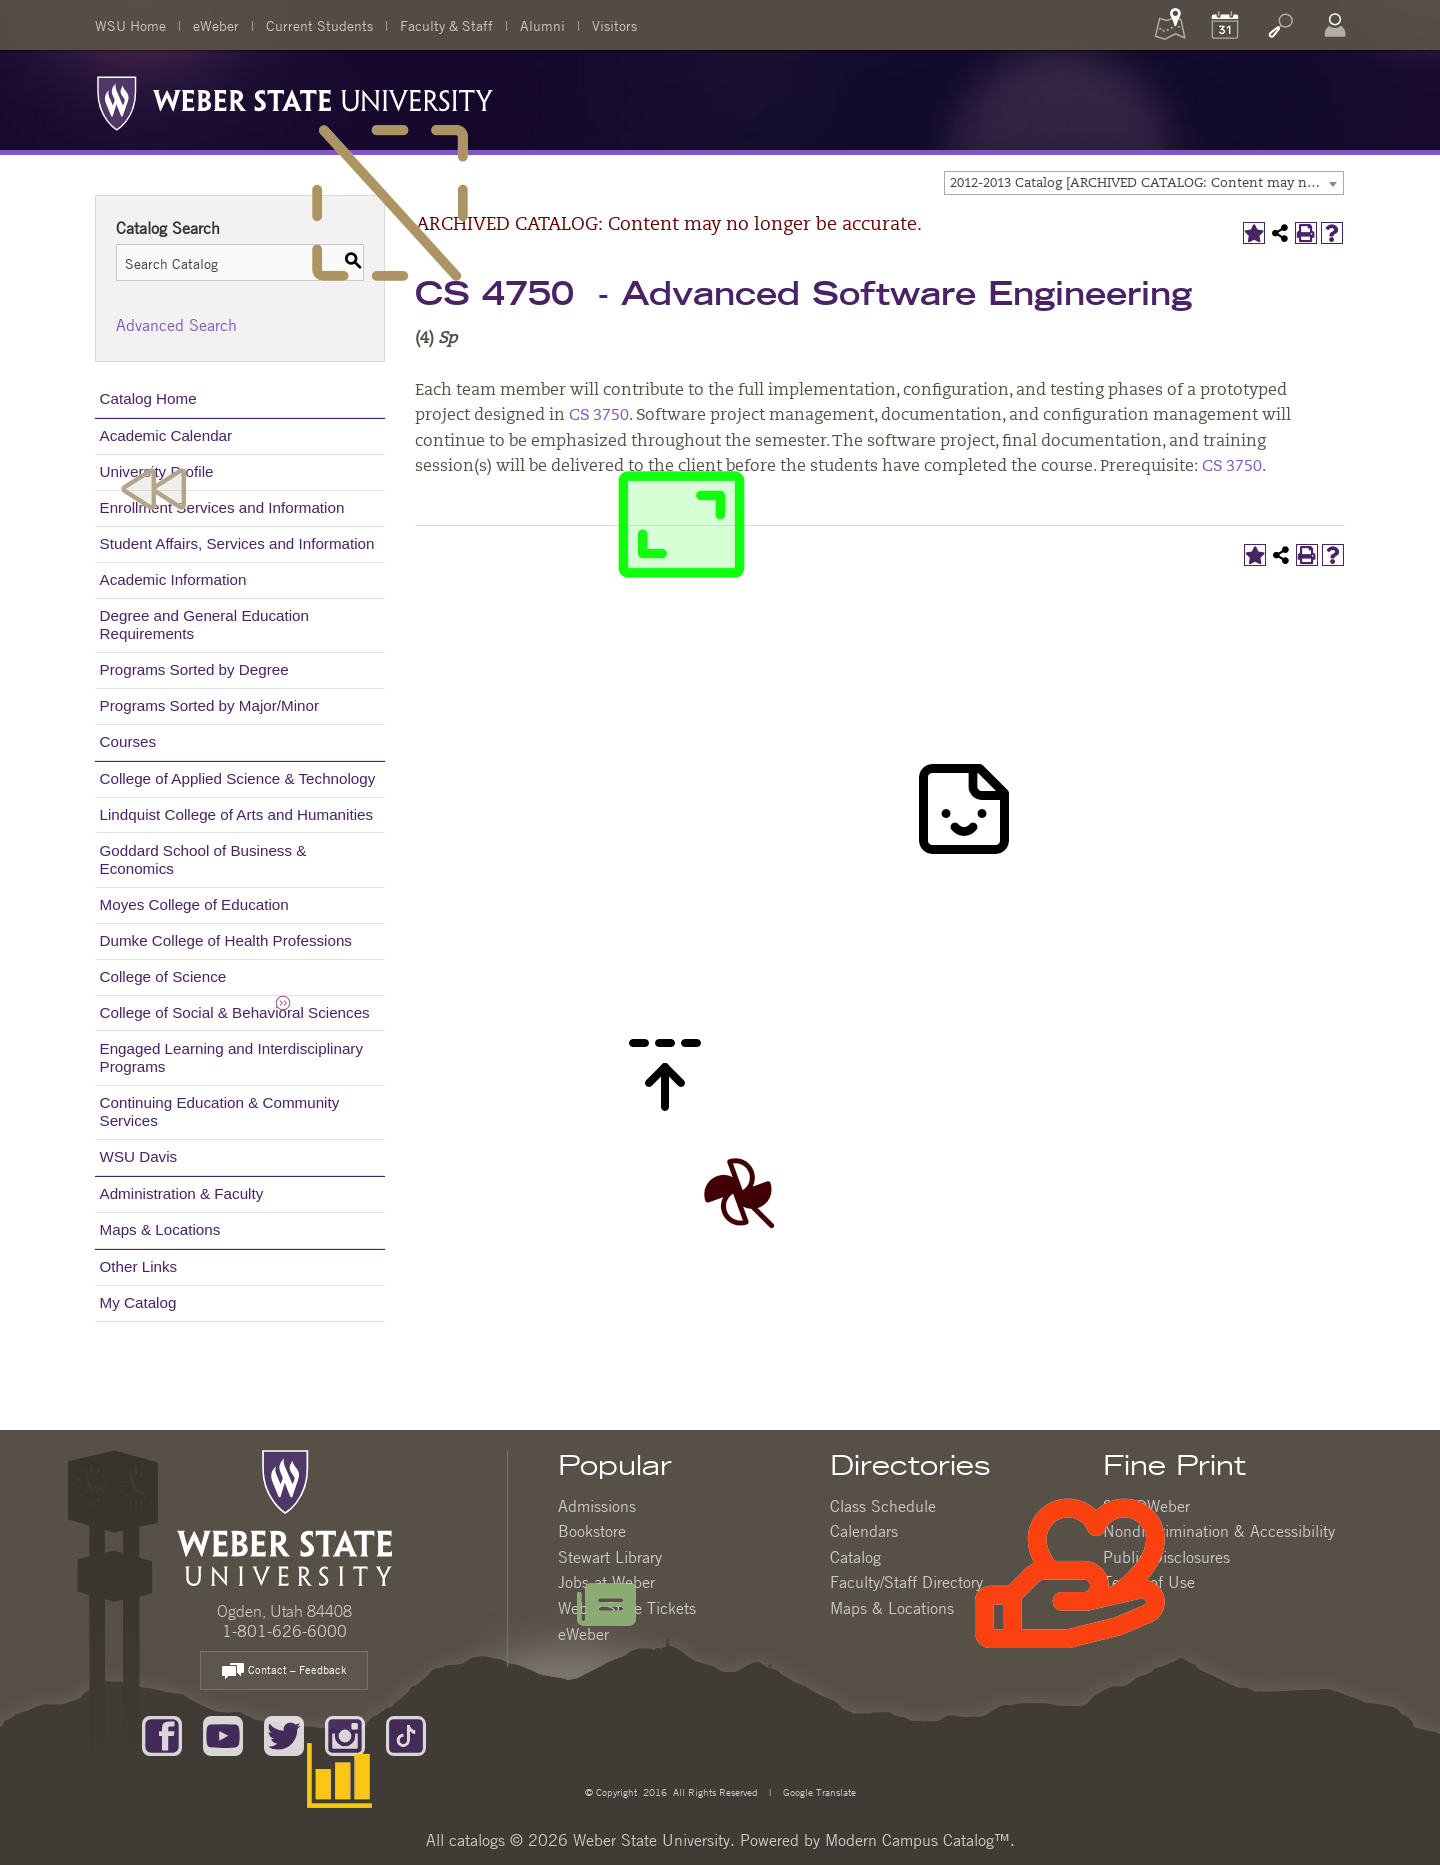 The width and height of the screenshot is (1440, 1865). Describe the element at coordinates (390, 203) in the screenshot. I see `disable selection mode` at that location.